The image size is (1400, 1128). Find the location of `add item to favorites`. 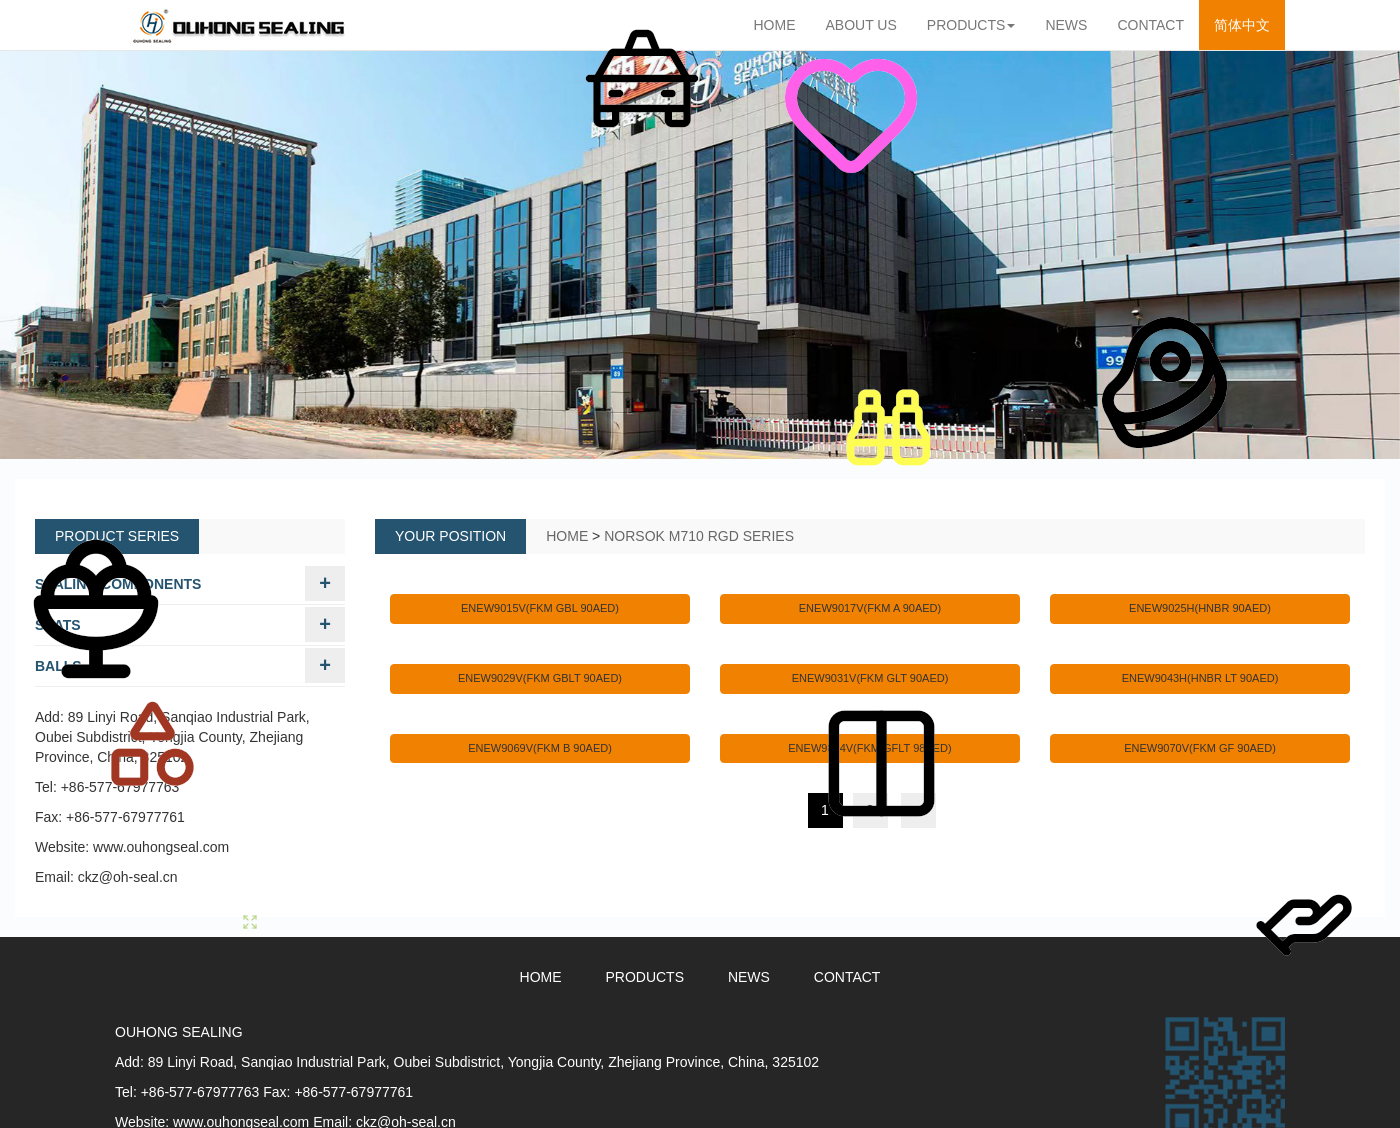

add item to favorites is located at coordinates (851, 113).